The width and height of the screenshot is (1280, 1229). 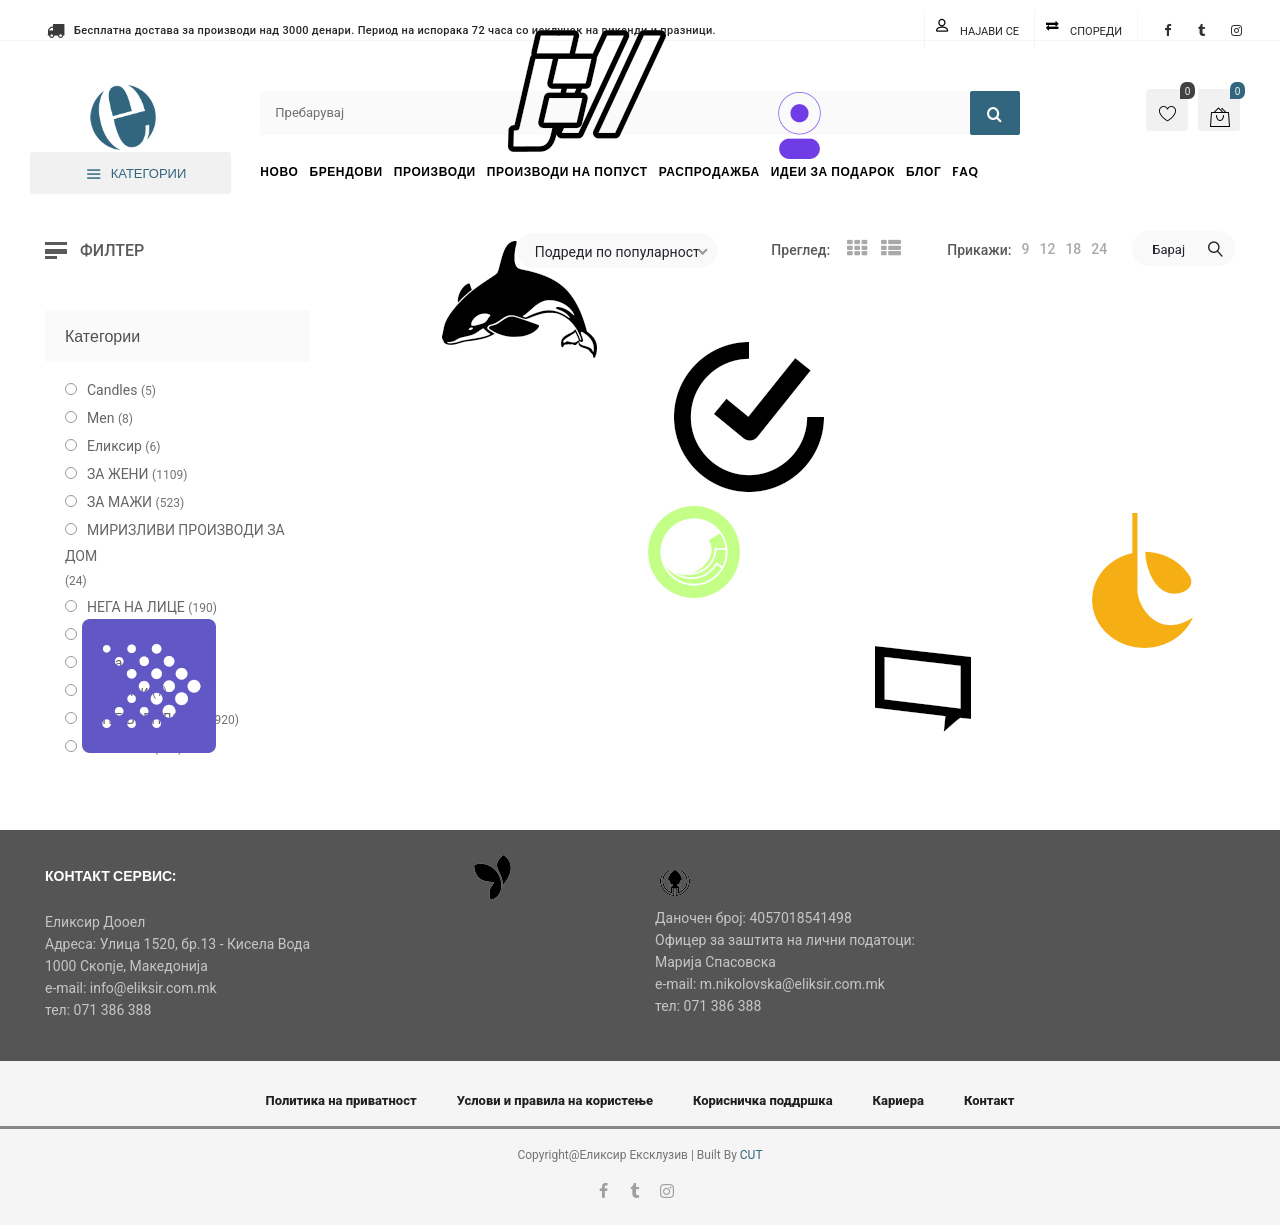 I want to click on apache hbase database platform logo, so click(x=519, y=299).